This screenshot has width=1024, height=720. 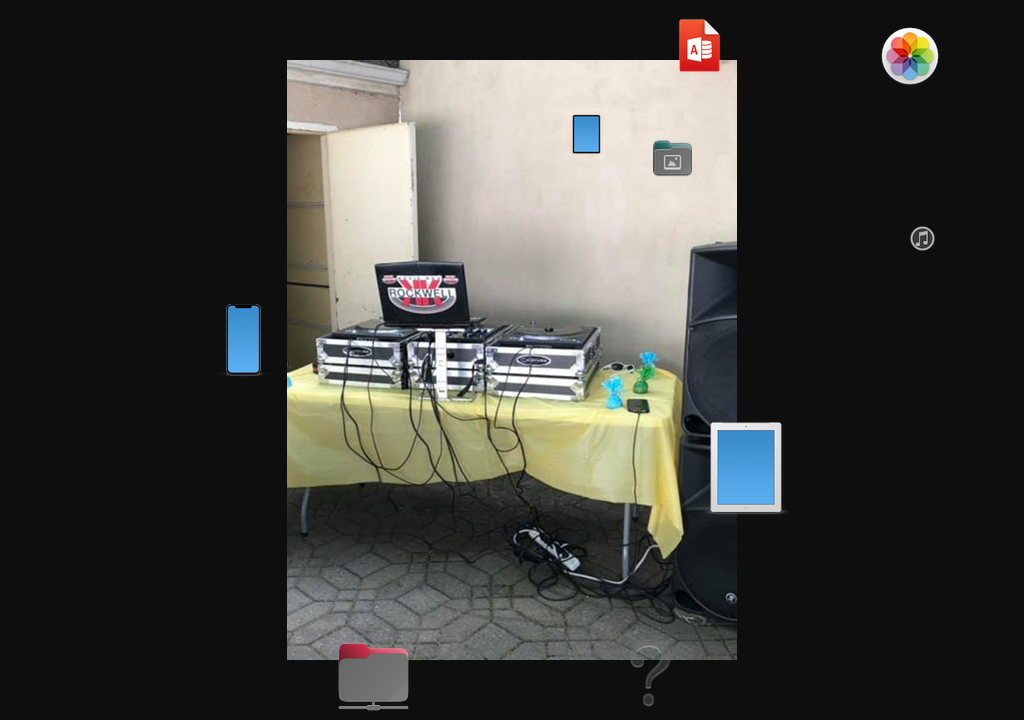 What do you see at coordinates (699, 45) in the screenshot?
I see `a microsoft access database file` at bounding box center [699, 45].